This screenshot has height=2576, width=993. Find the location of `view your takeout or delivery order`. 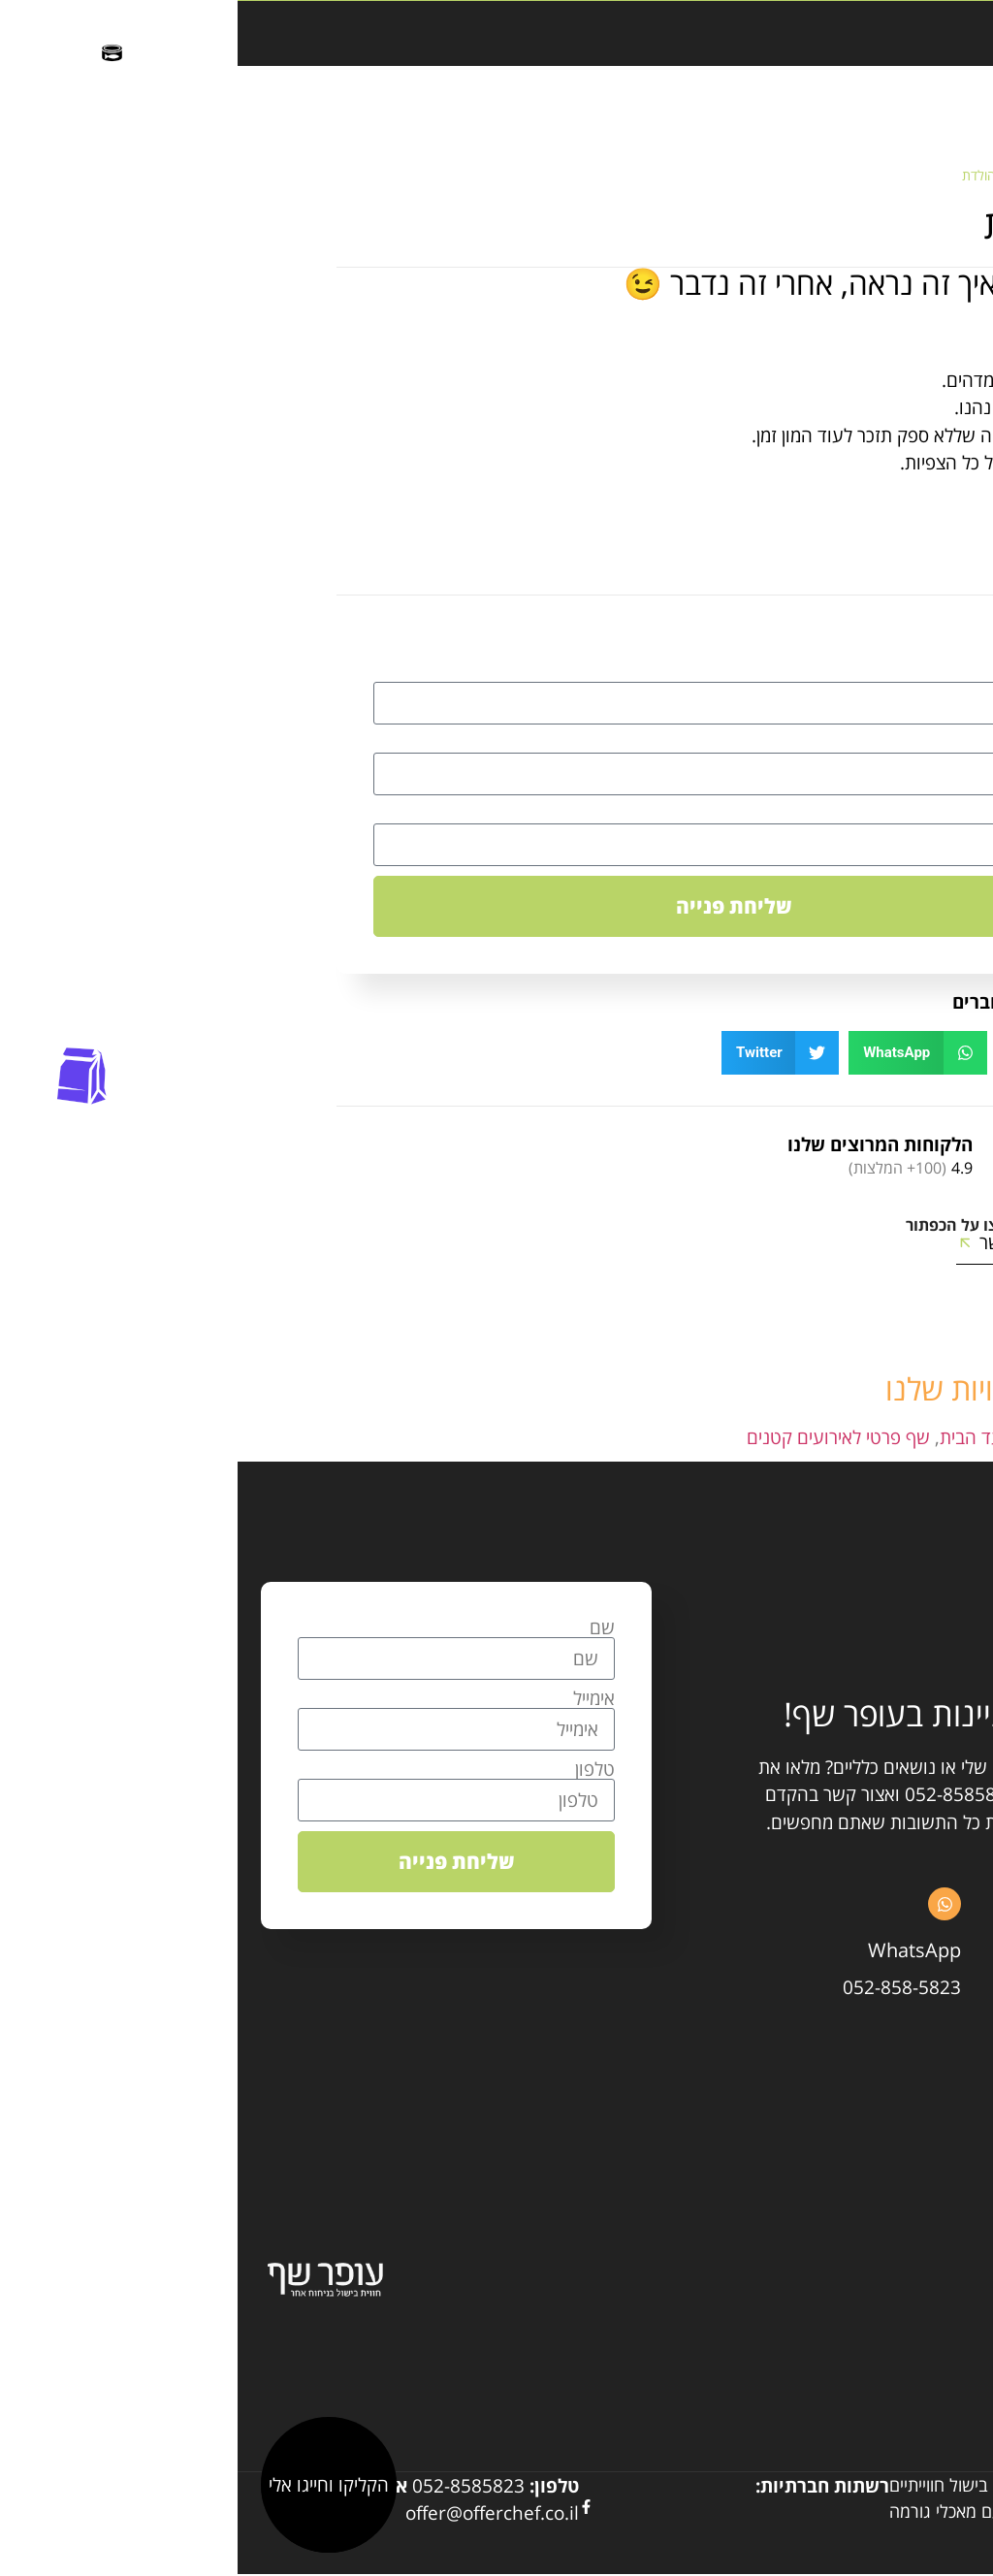

view your takeout or delivery order is located at coordinates (82, 1070).